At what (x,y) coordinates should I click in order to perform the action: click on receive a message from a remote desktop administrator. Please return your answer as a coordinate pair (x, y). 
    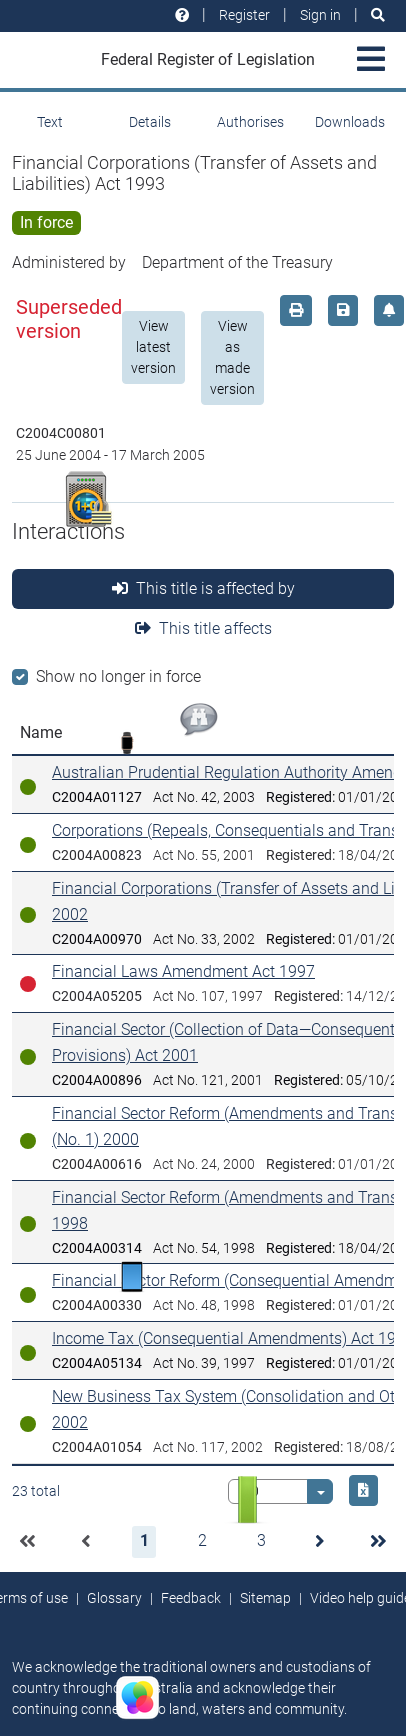
    Looking at the image, I should click on (199, 723).